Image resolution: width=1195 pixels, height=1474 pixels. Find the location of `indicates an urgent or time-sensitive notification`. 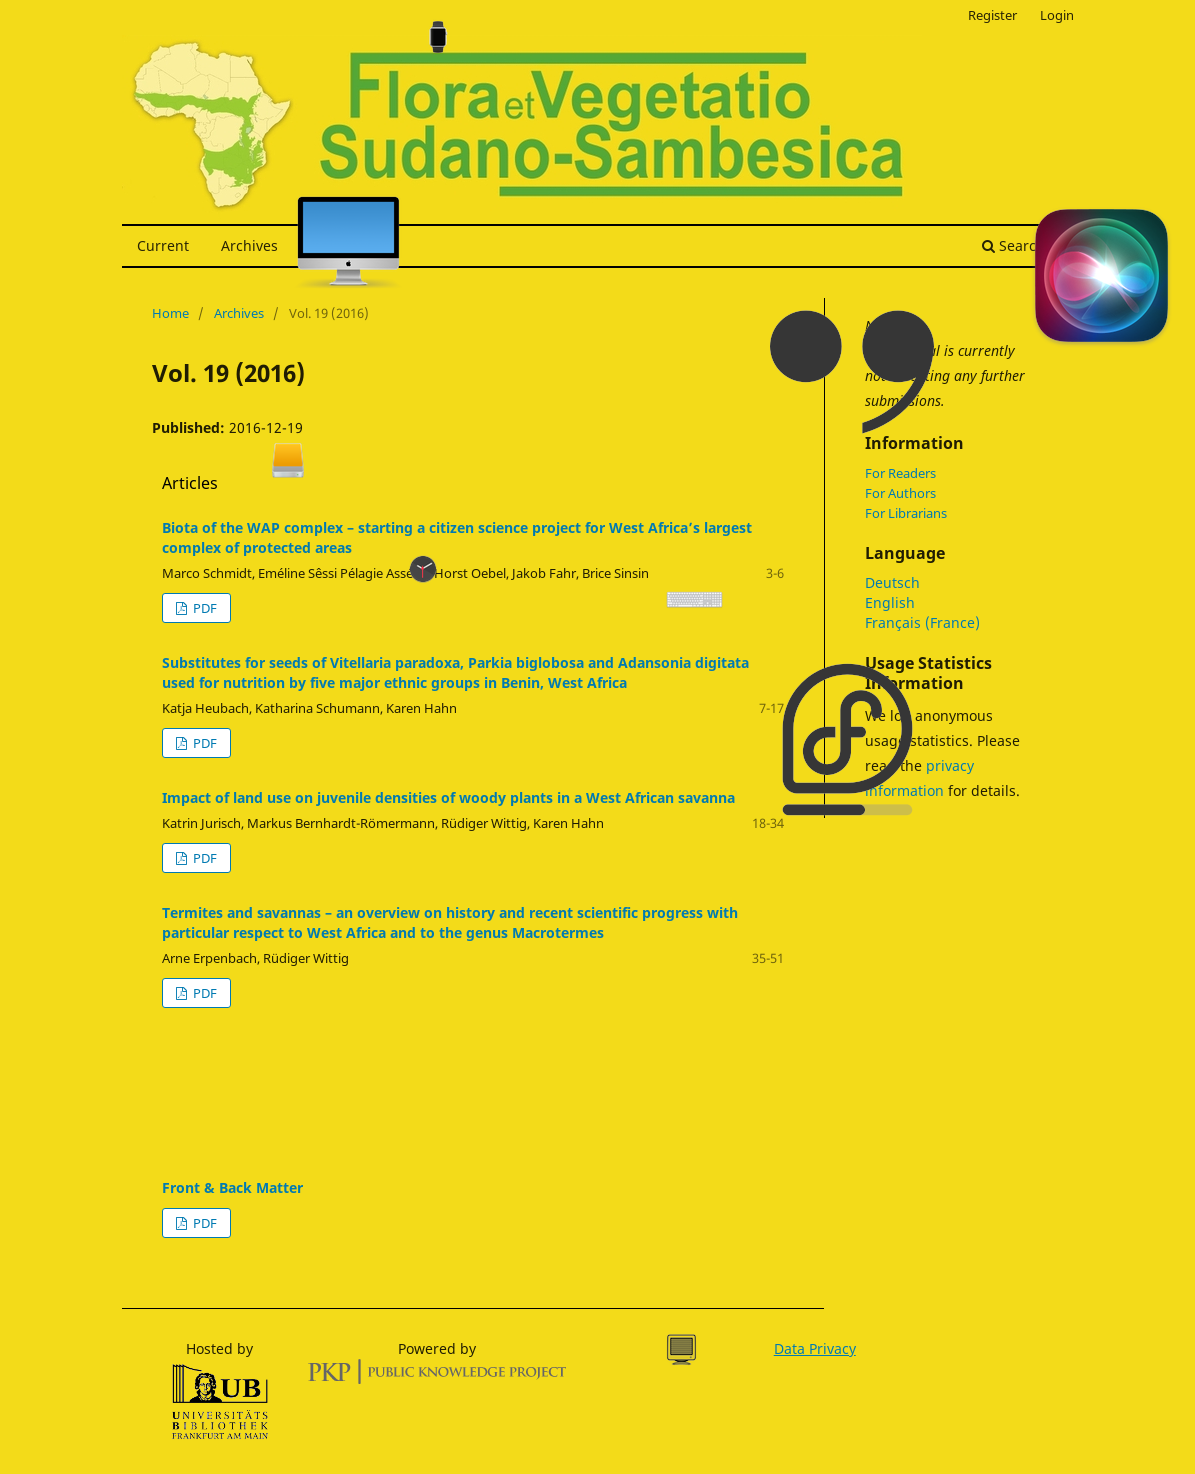

indicates an urgent or time-sensitive notification is located at coordinates (423, 569).